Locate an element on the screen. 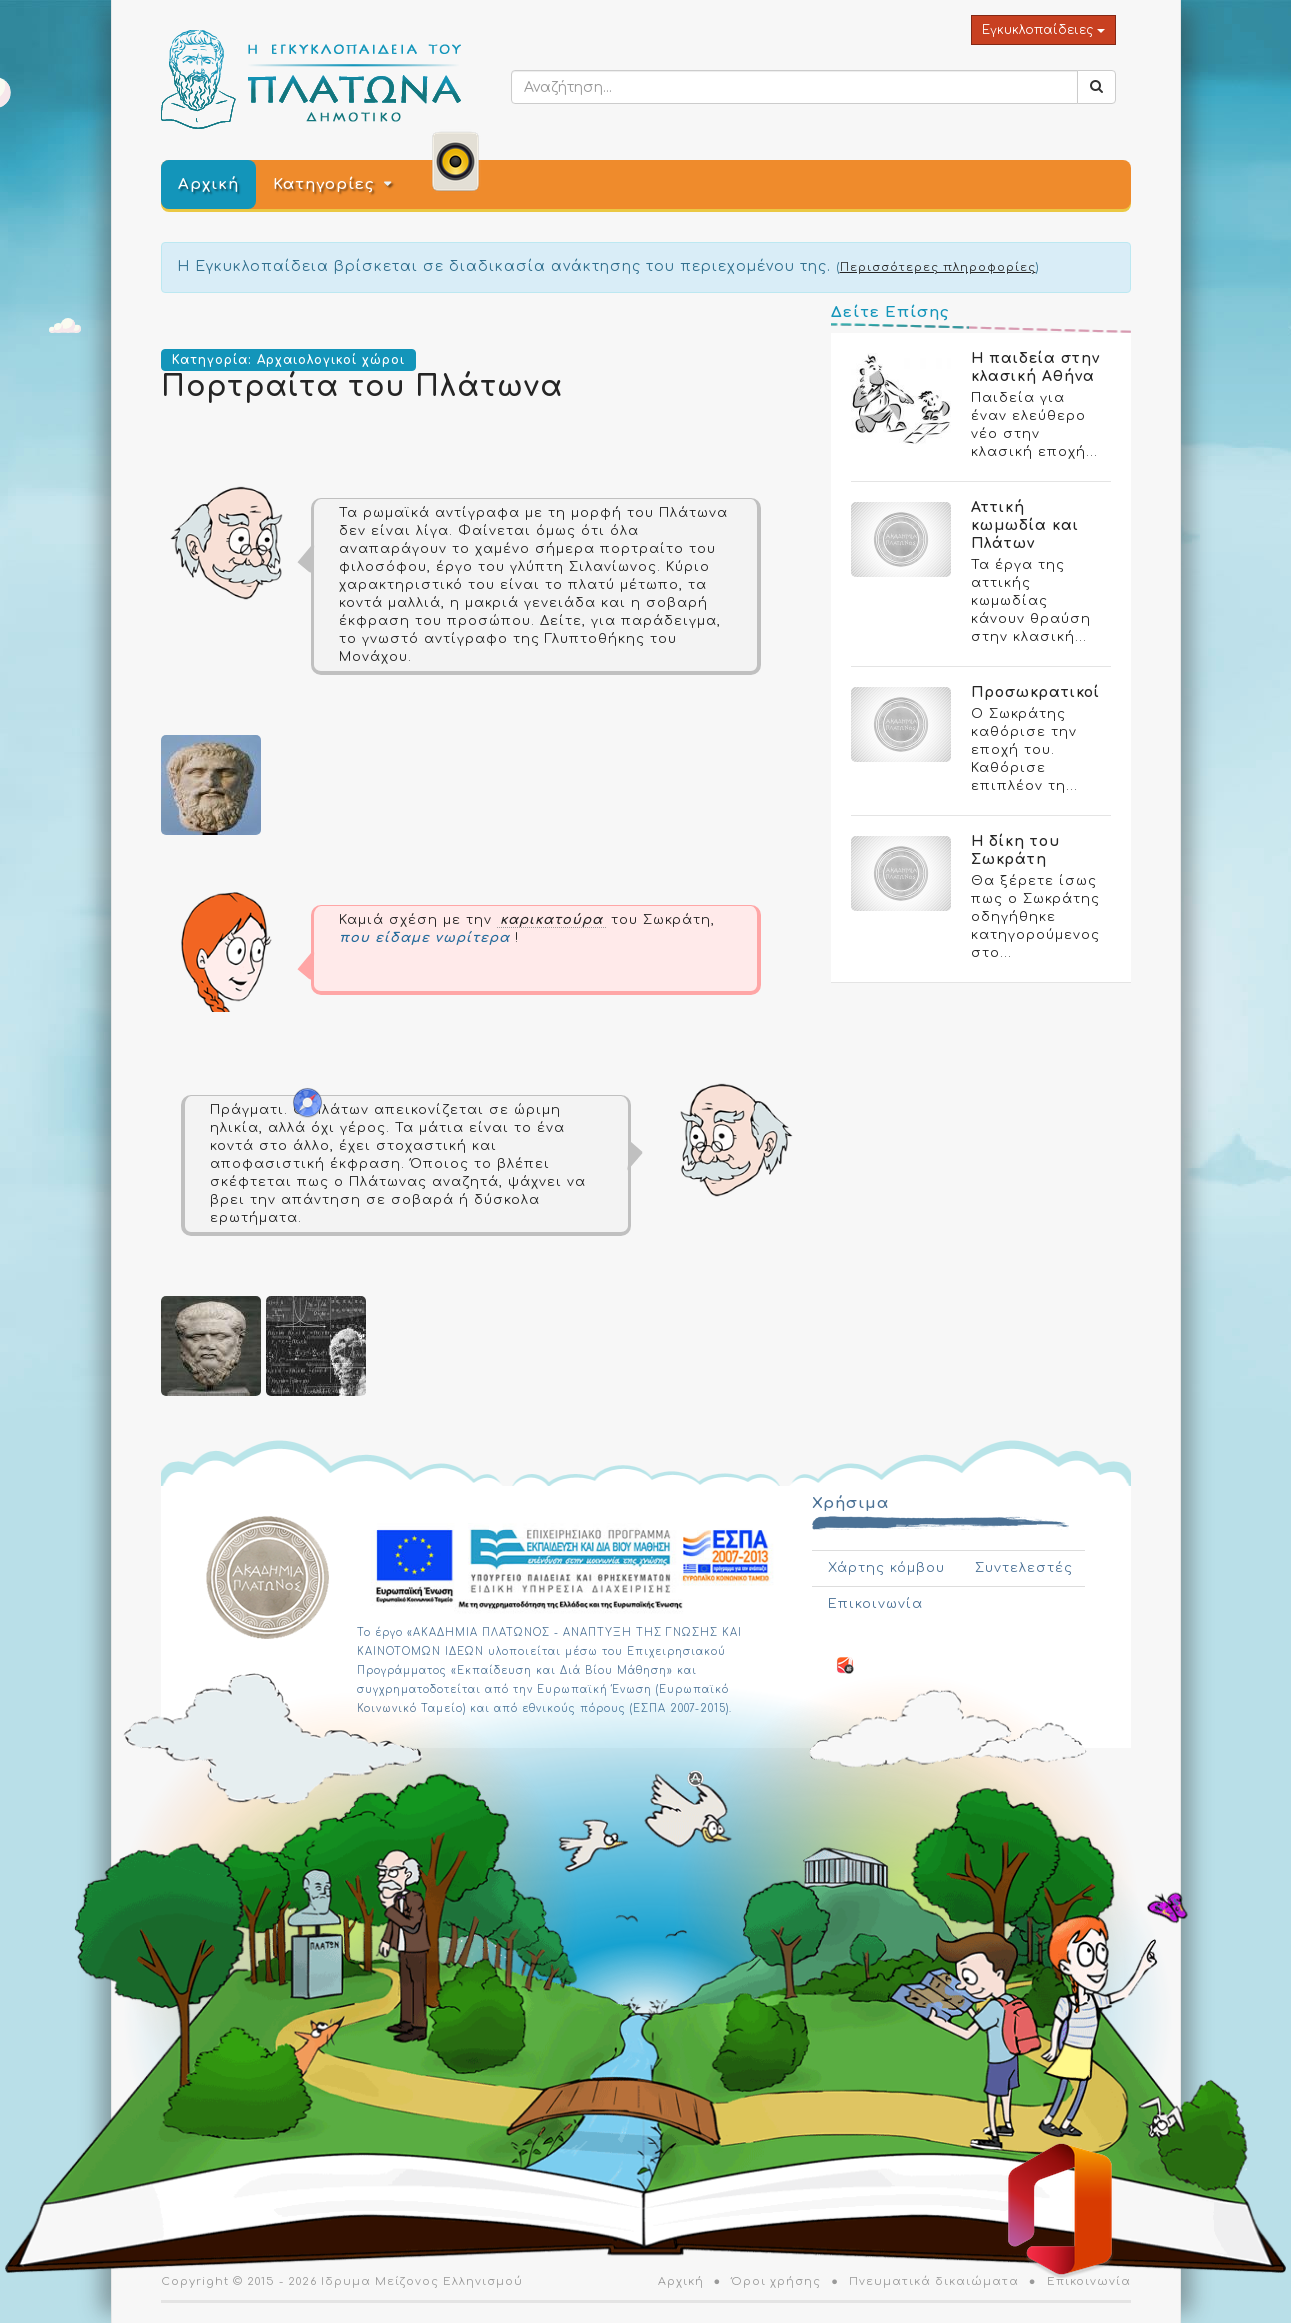 This screenshot has width=1291, height=2323. open Microsoft Office suite is located at coordinates (1060, 2209).